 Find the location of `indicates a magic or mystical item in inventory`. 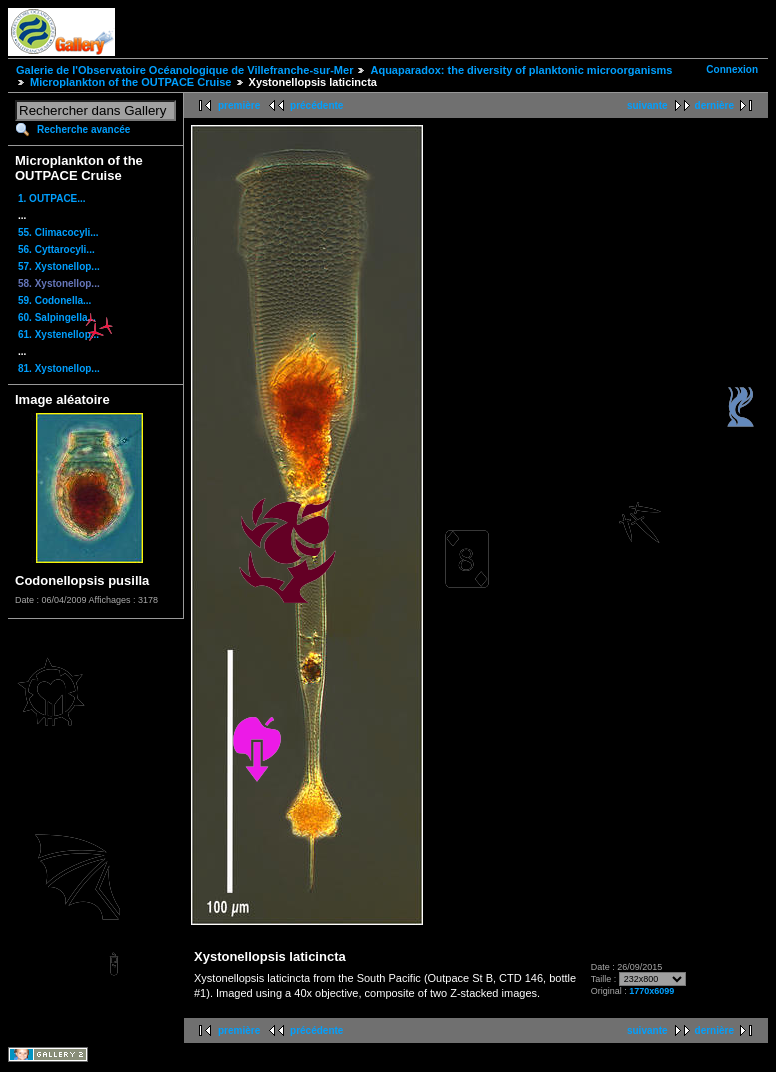

indicates a magic or mystical item in inventory is located at coordinates (739, 407).